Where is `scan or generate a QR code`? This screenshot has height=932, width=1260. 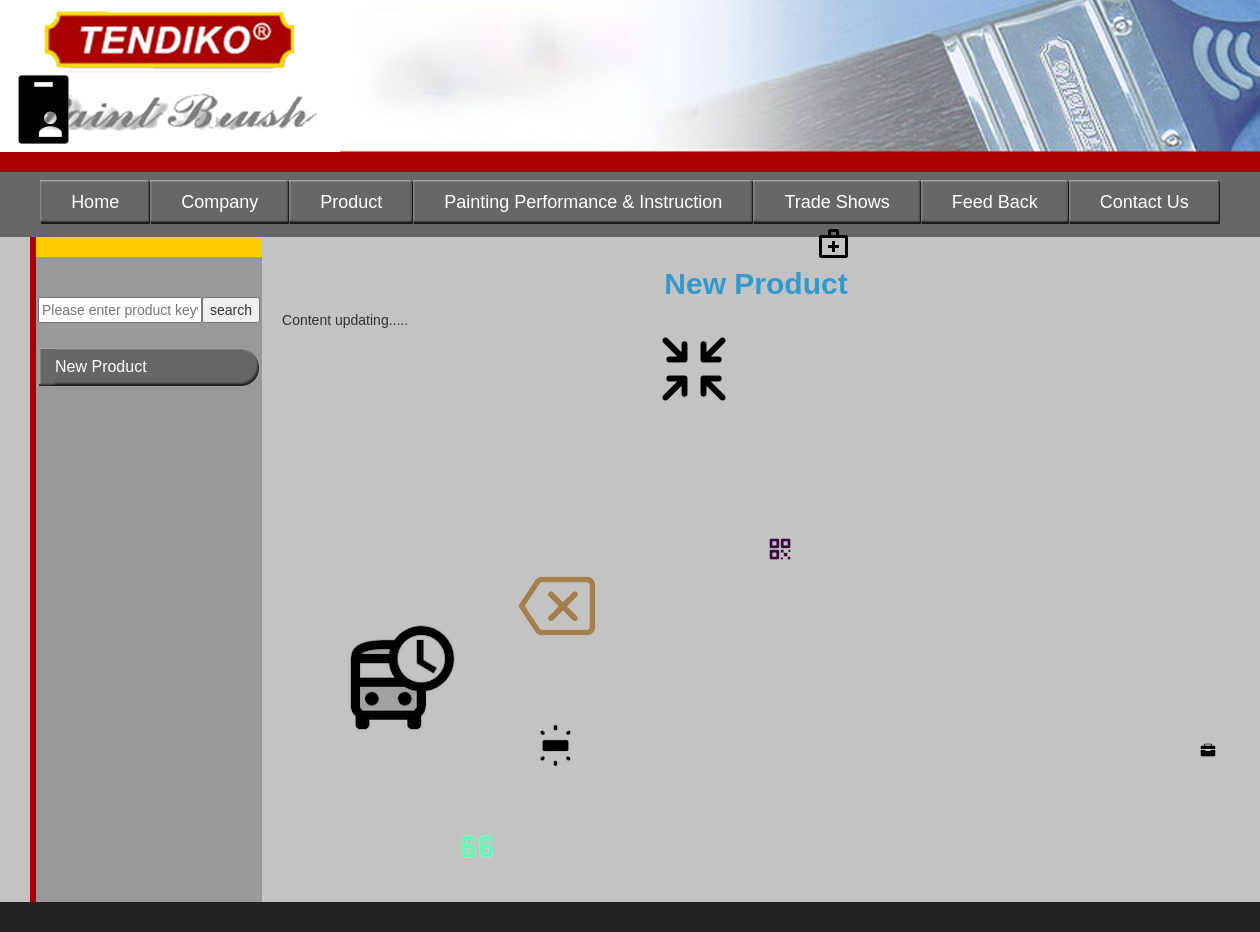 scan or generate a QR code is located at coordinates (780, 549).